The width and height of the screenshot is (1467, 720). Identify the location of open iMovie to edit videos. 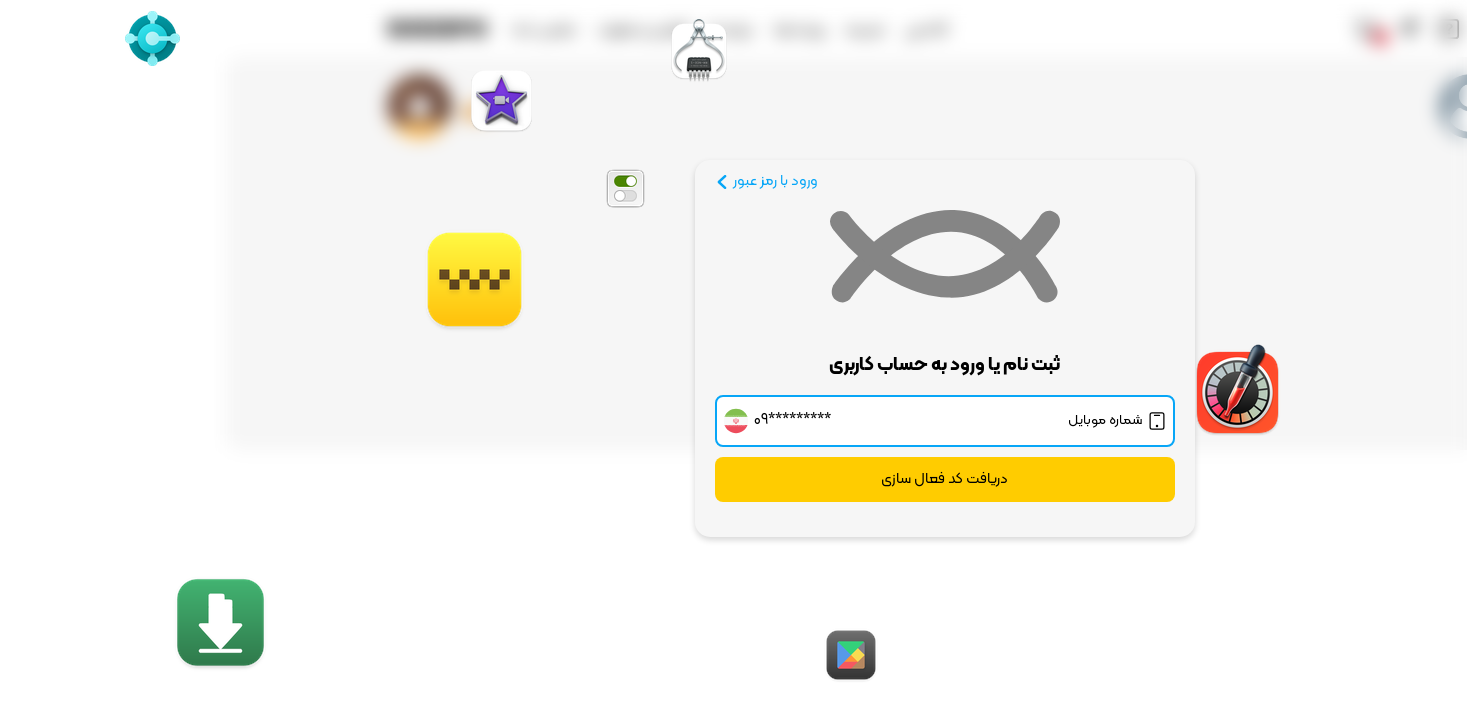
(501, 100).